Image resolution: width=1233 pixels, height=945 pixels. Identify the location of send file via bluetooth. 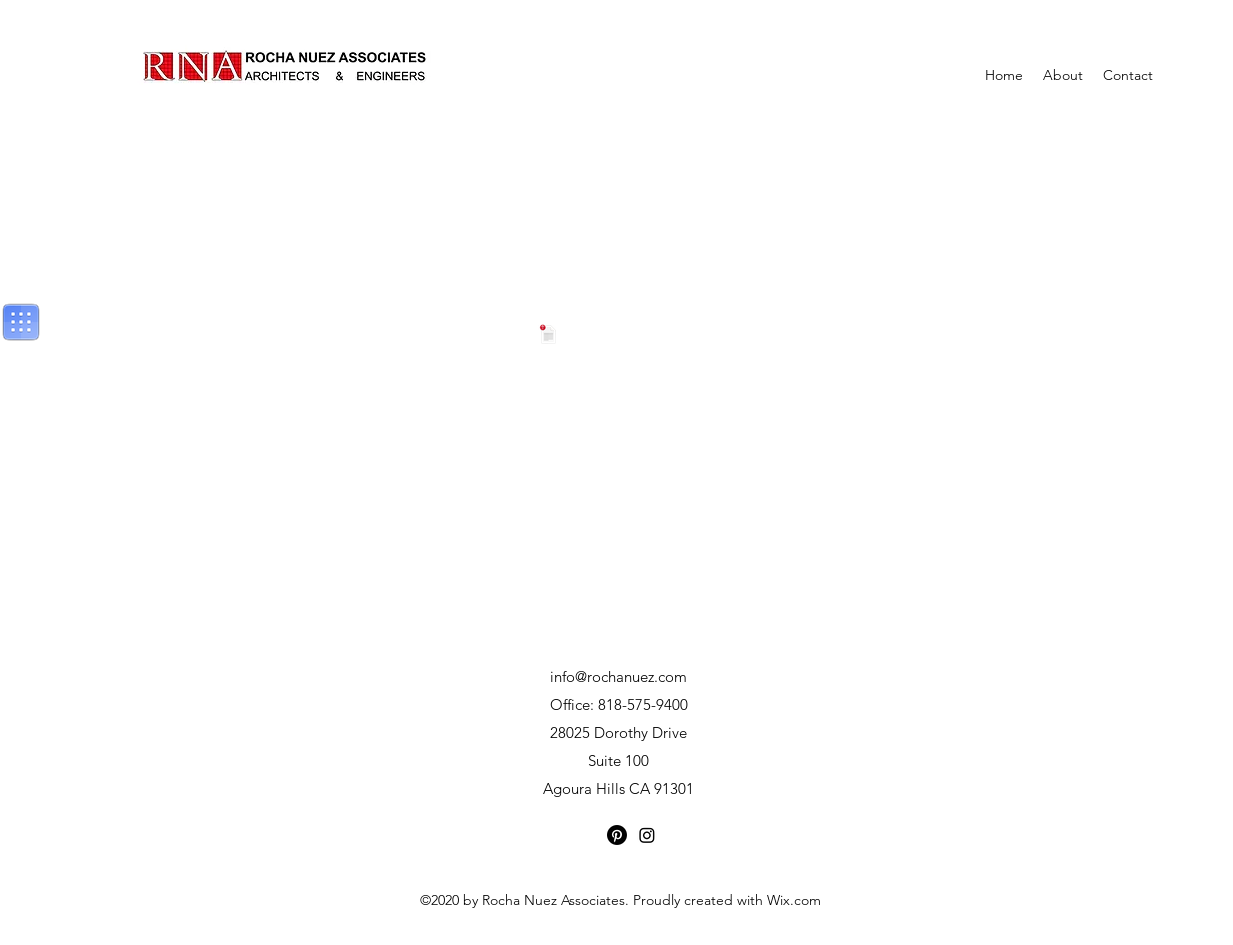
(548, 334).